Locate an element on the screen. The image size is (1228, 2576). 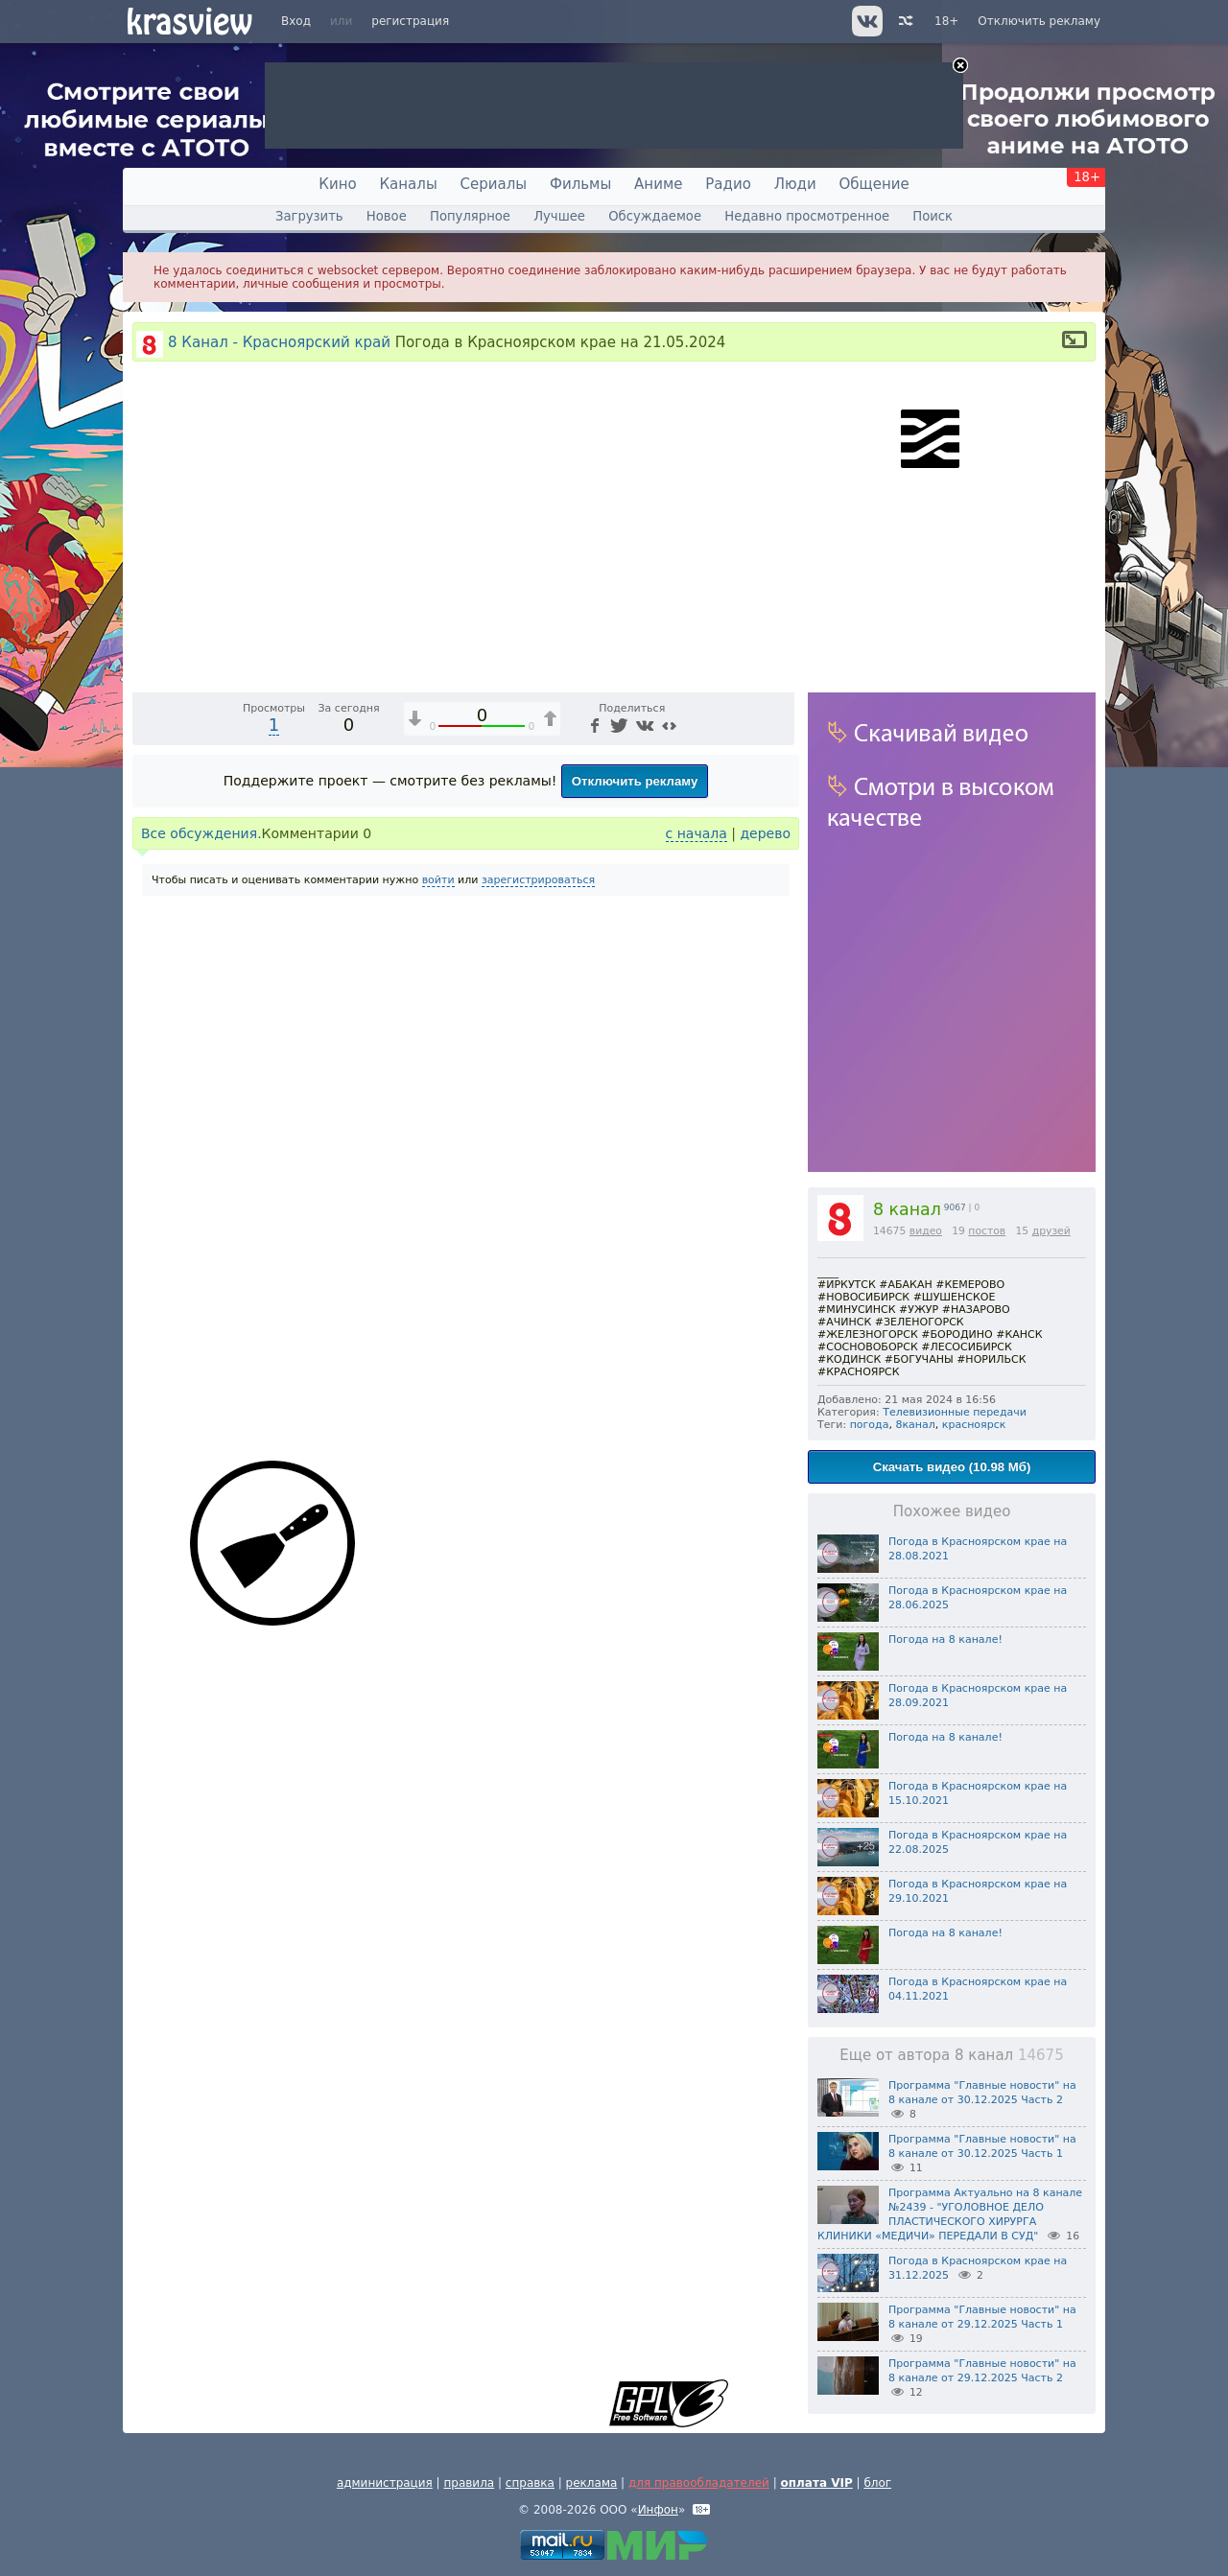
Scrapy web scraping framework logo is located at coordinates (272, 1543).